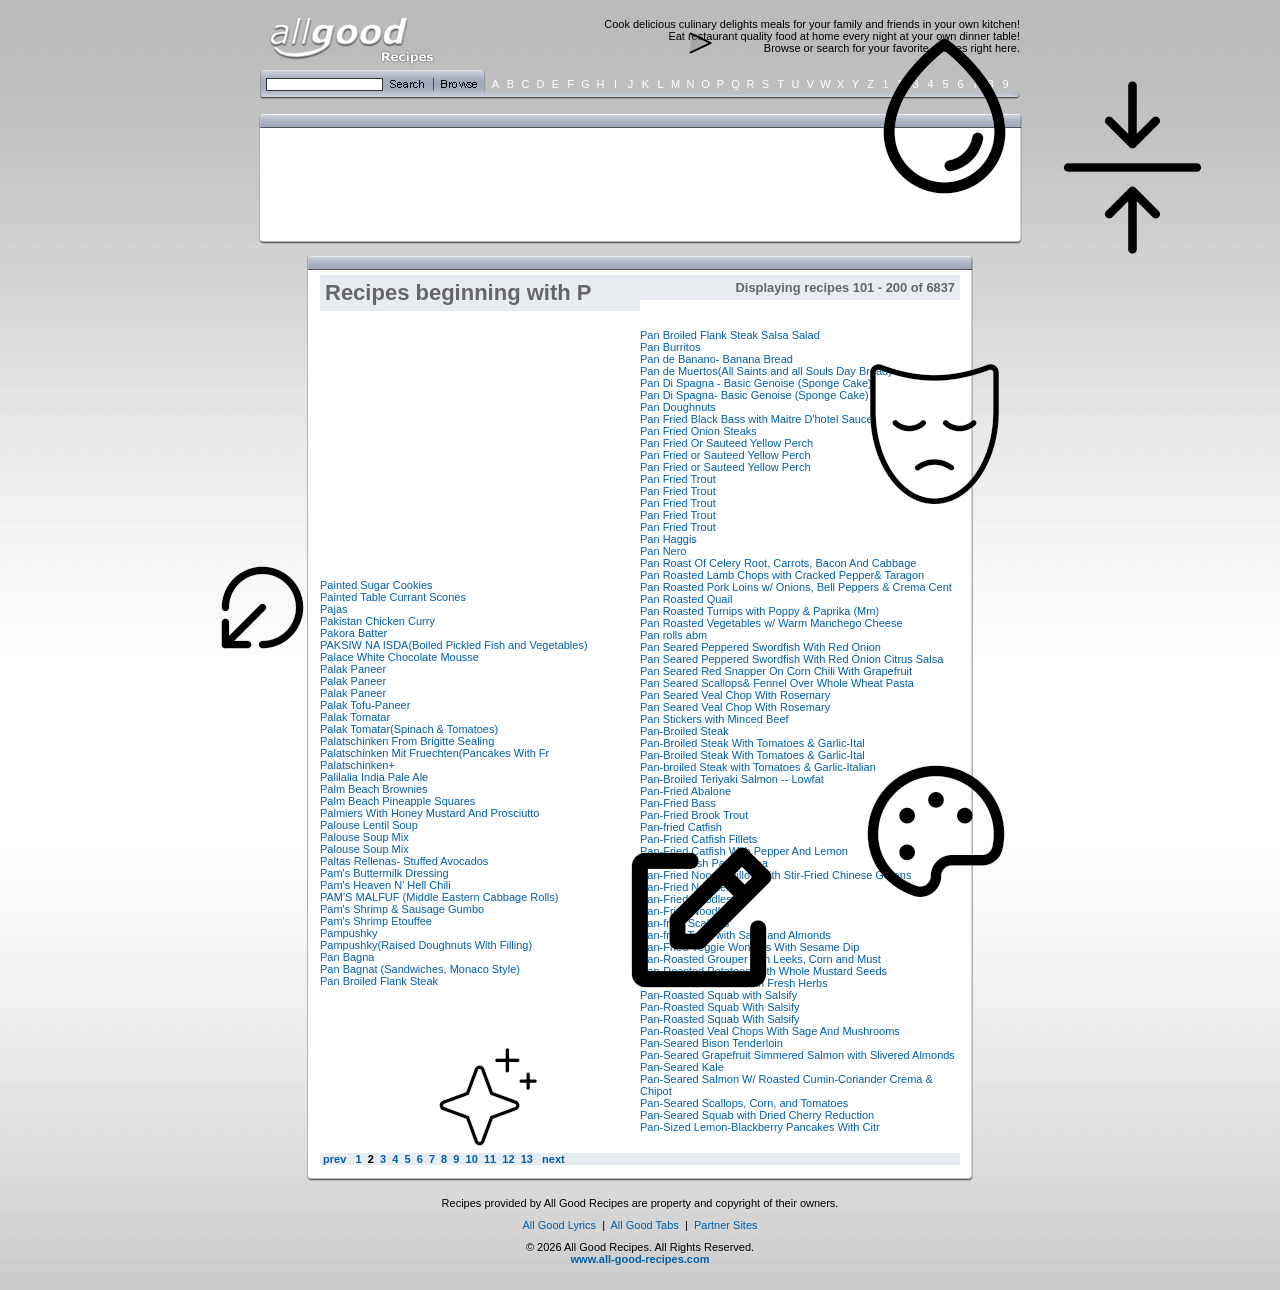 This screenshot has width=1280, height=1290. I want to click on create or edit a note, so click(699, 920).